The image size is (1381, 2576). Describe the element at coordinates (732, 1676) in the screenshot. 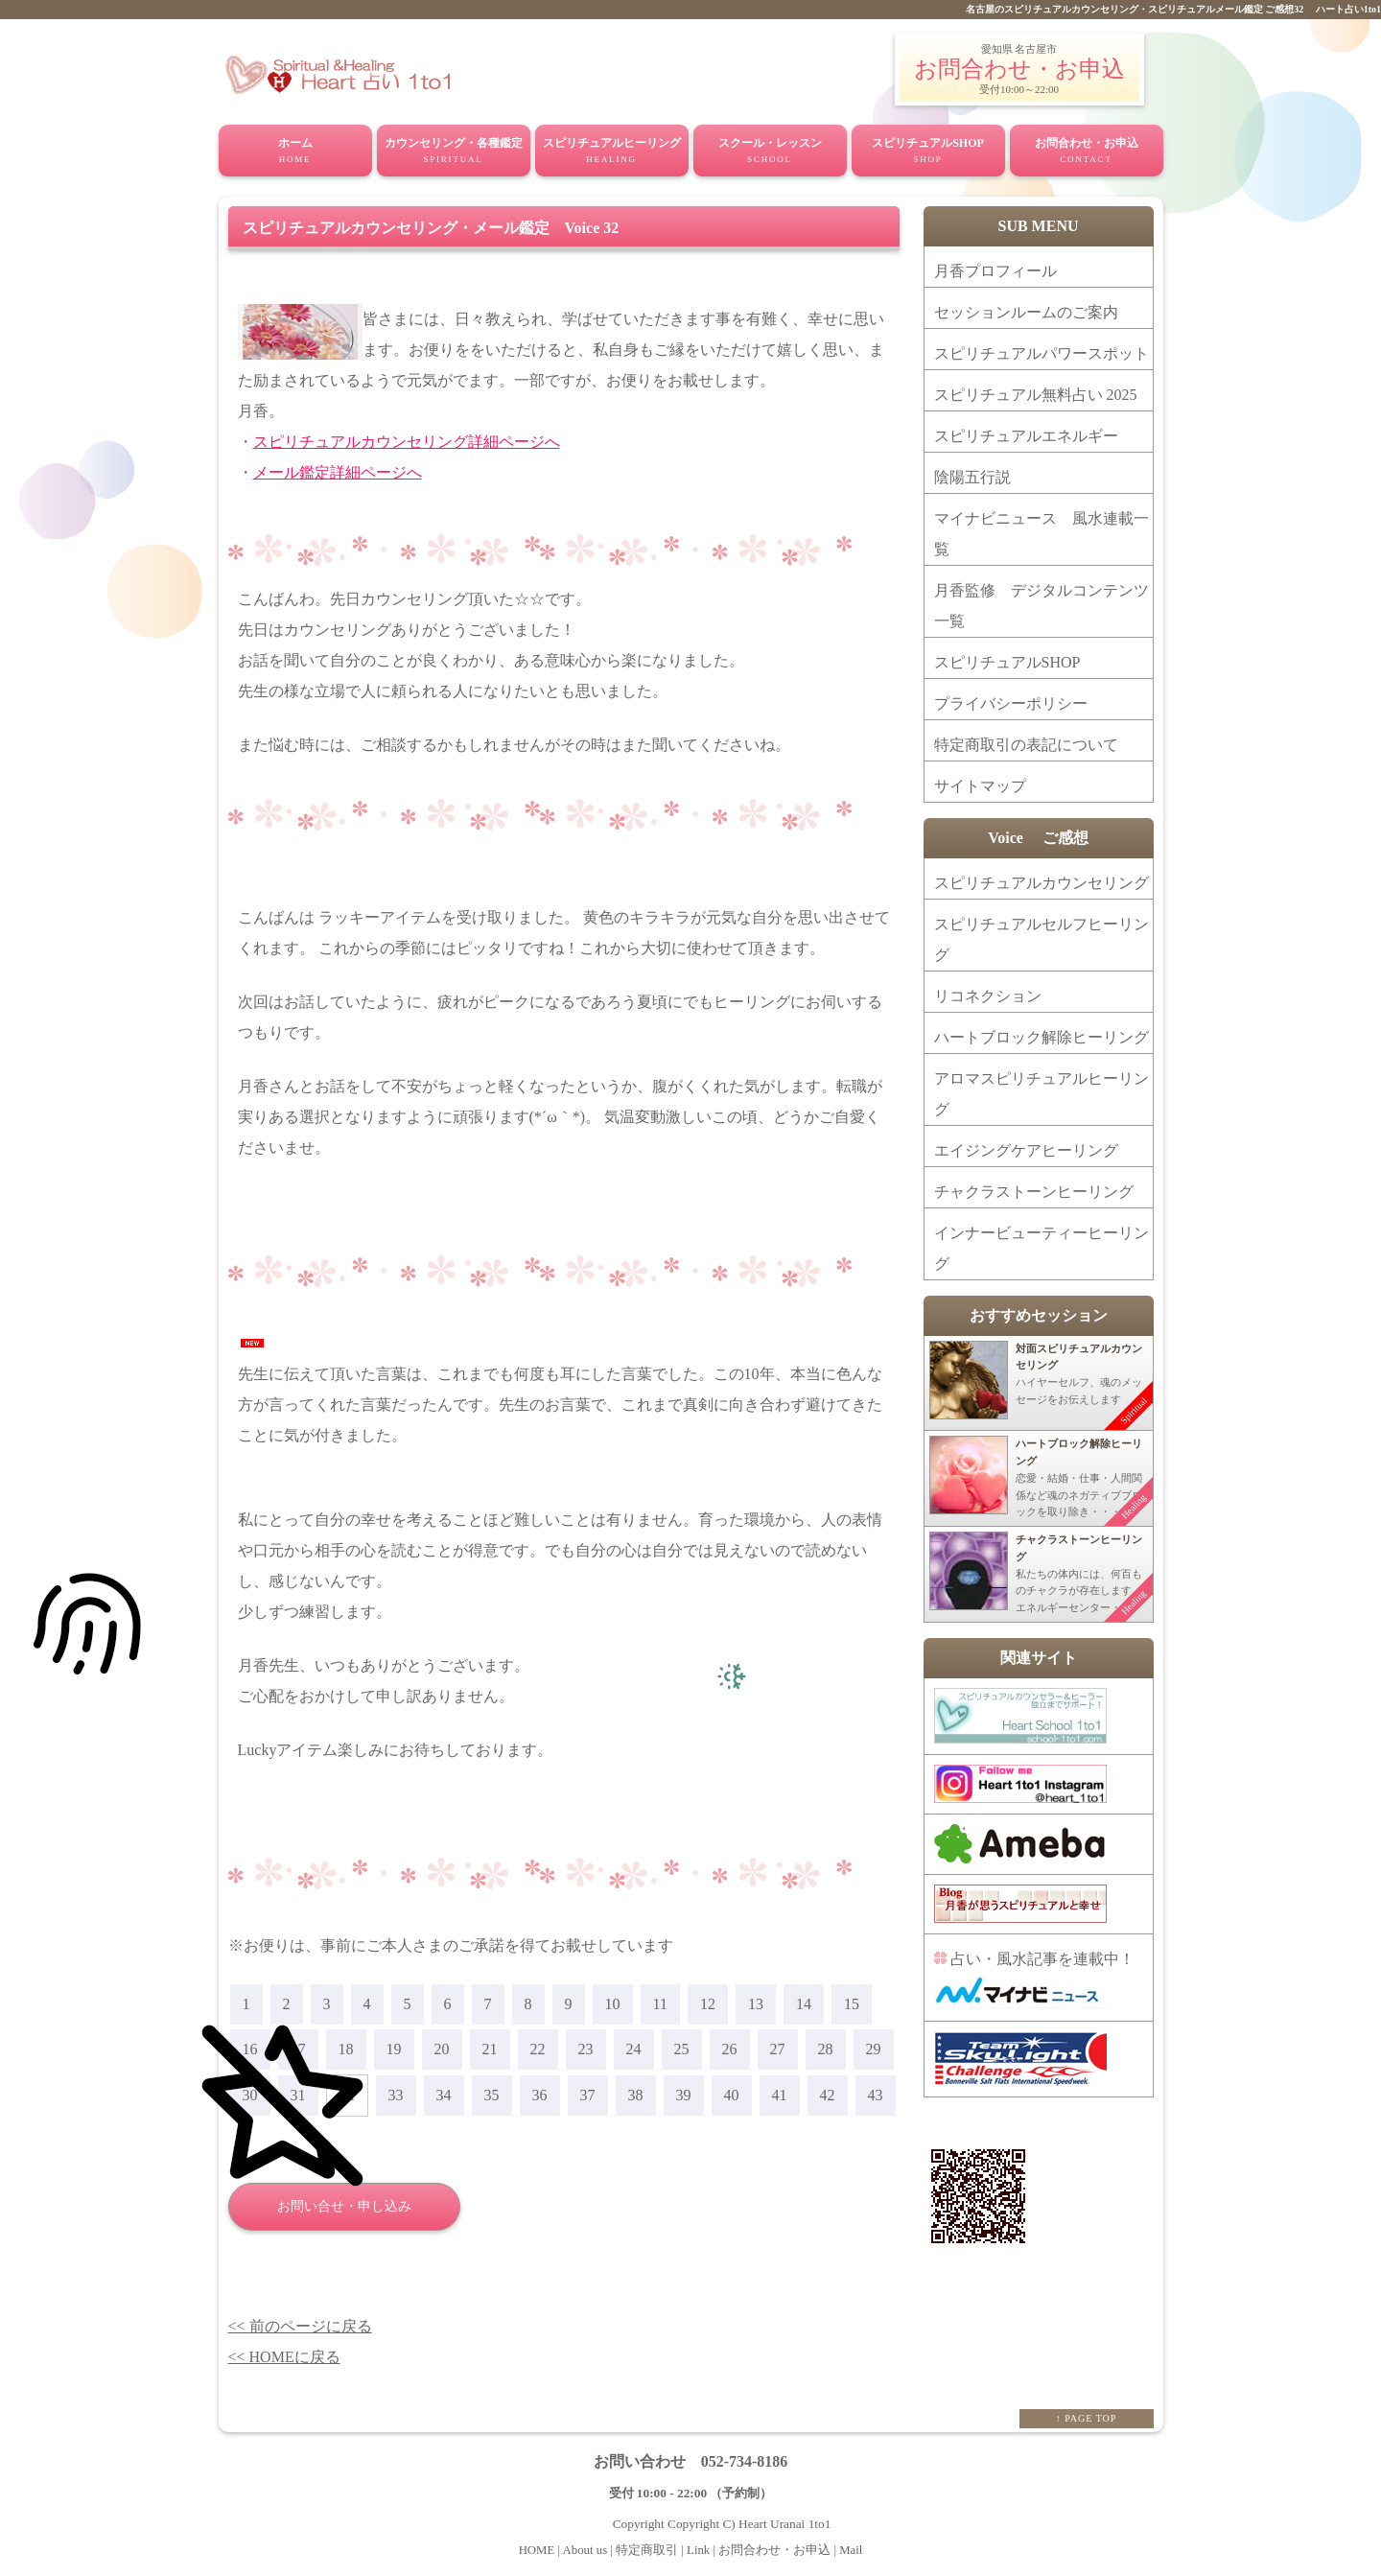

I see `toggle between hot and cold temperature settings` at that location.